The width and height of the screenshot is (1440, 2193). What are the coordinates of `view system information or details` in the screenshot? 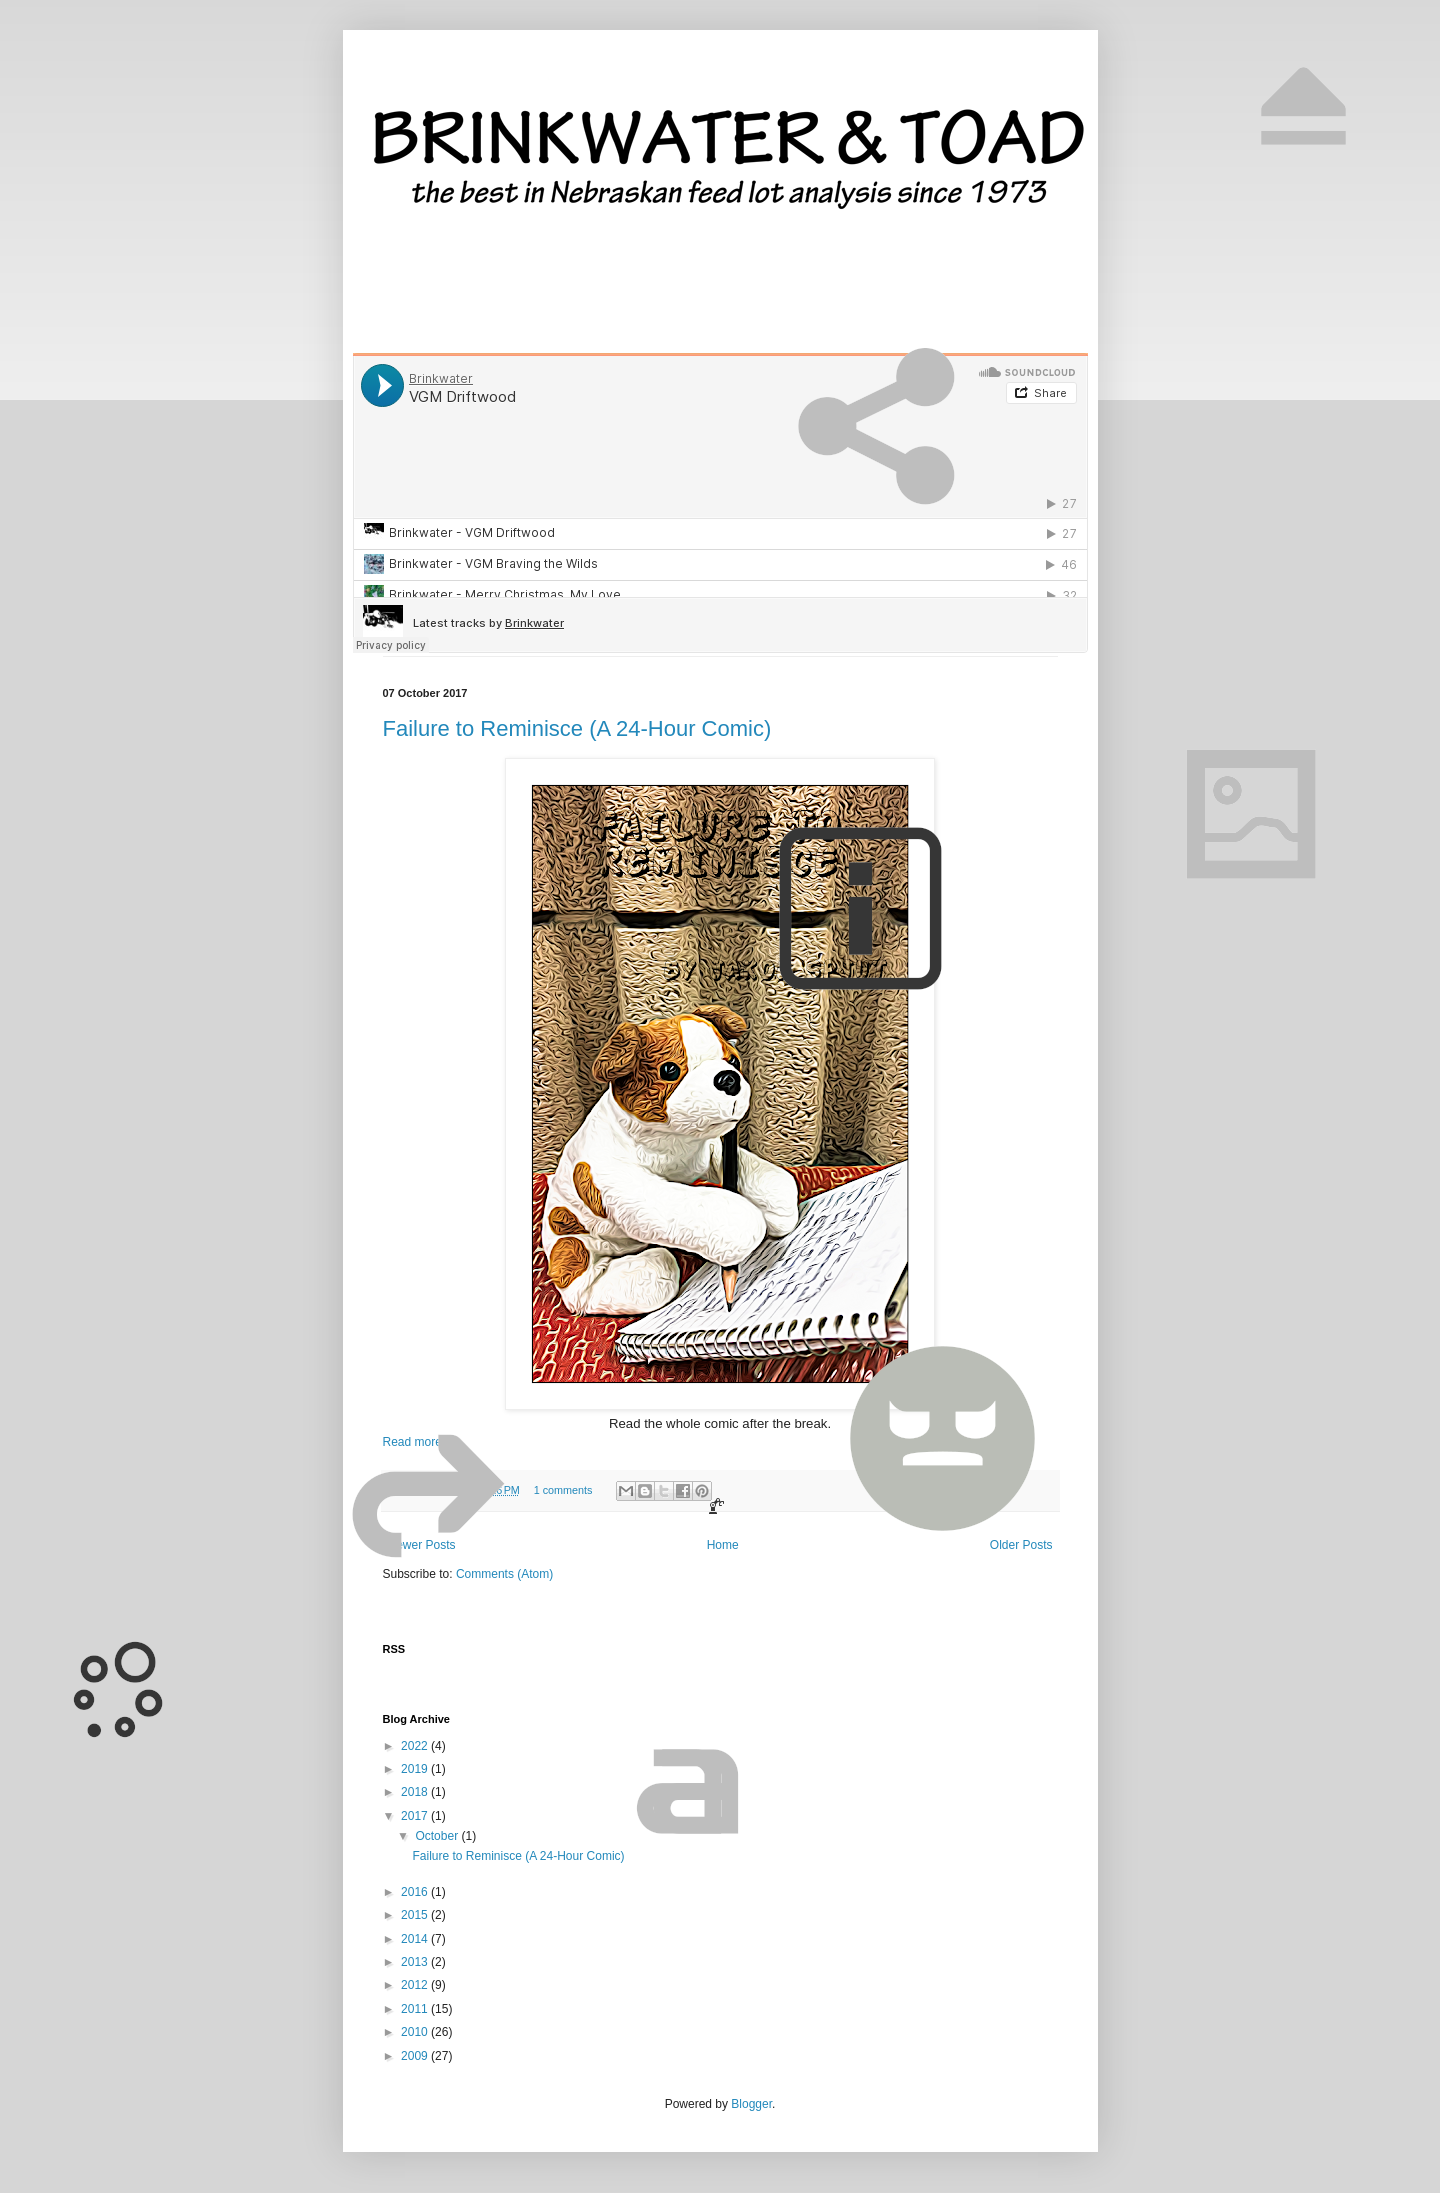 It's located at (860, 908).